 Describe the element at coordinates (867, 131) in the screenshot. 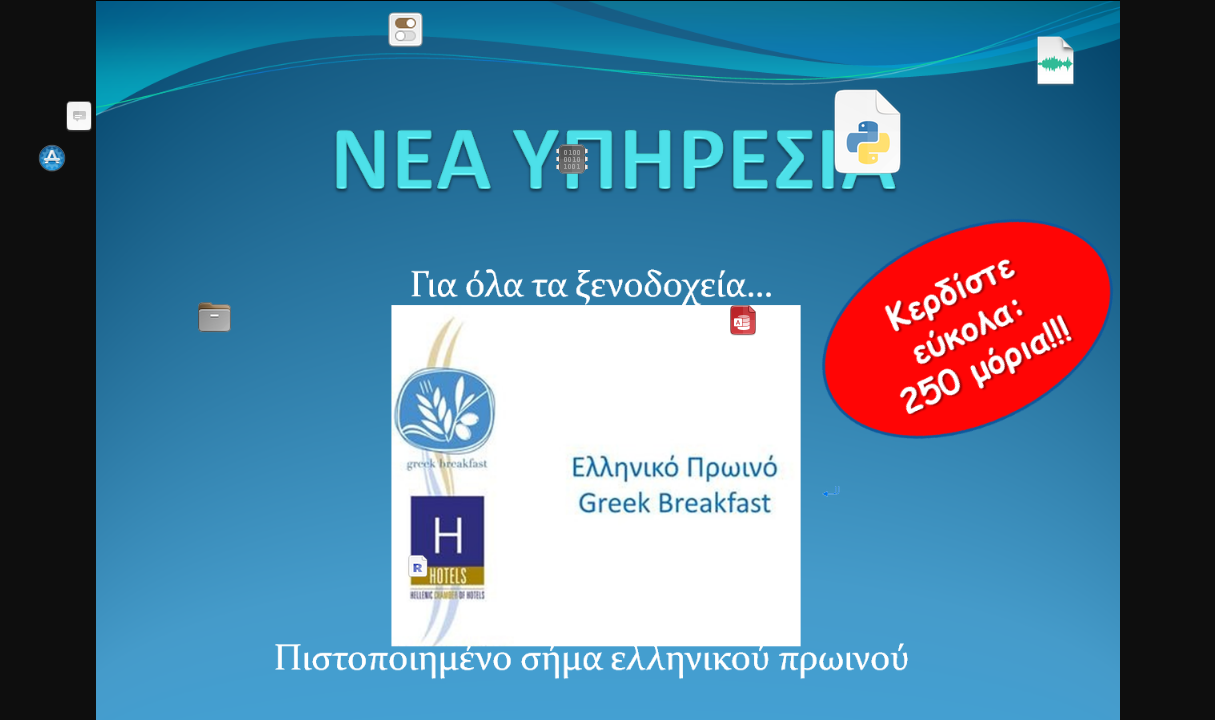

I see `a python source code file` at that location.